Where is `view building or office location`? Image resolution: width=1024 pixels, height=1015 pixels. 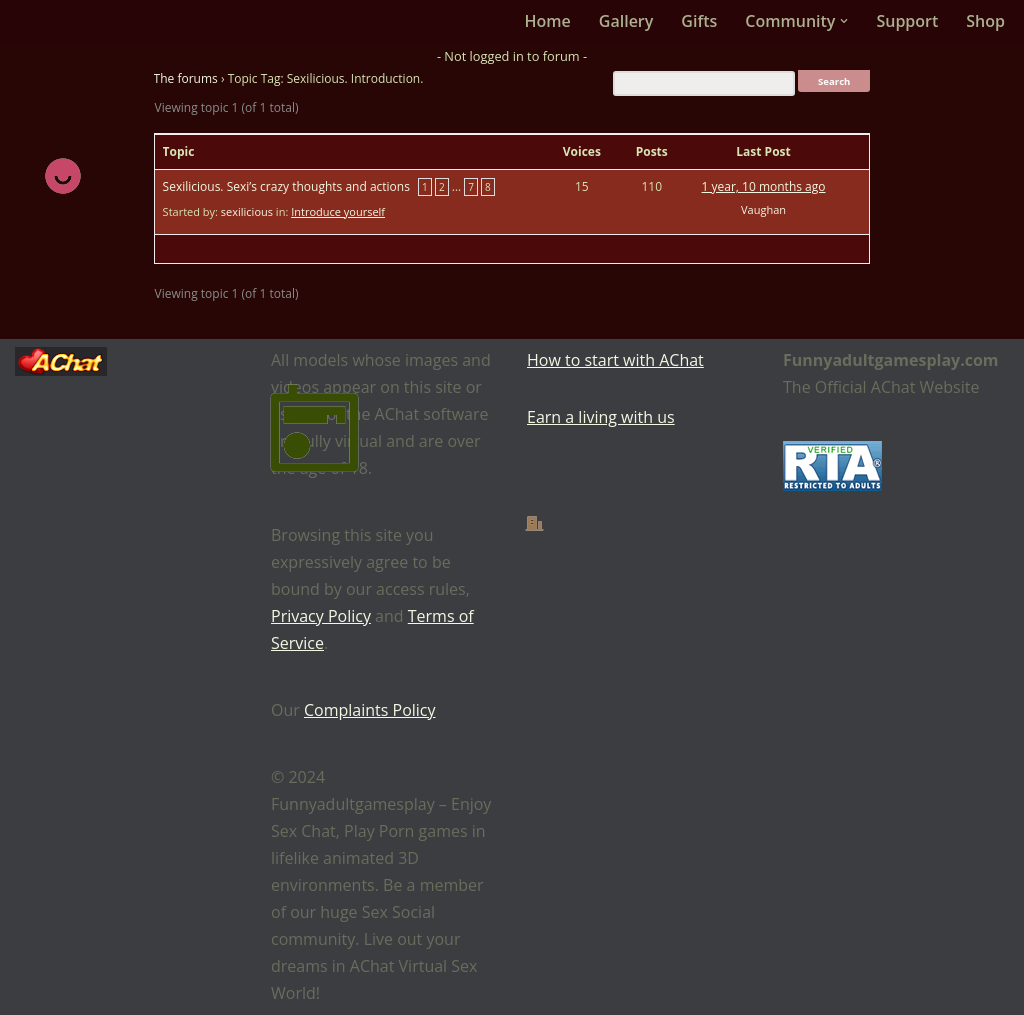
view building or office location is located at coordinates (534, 523).